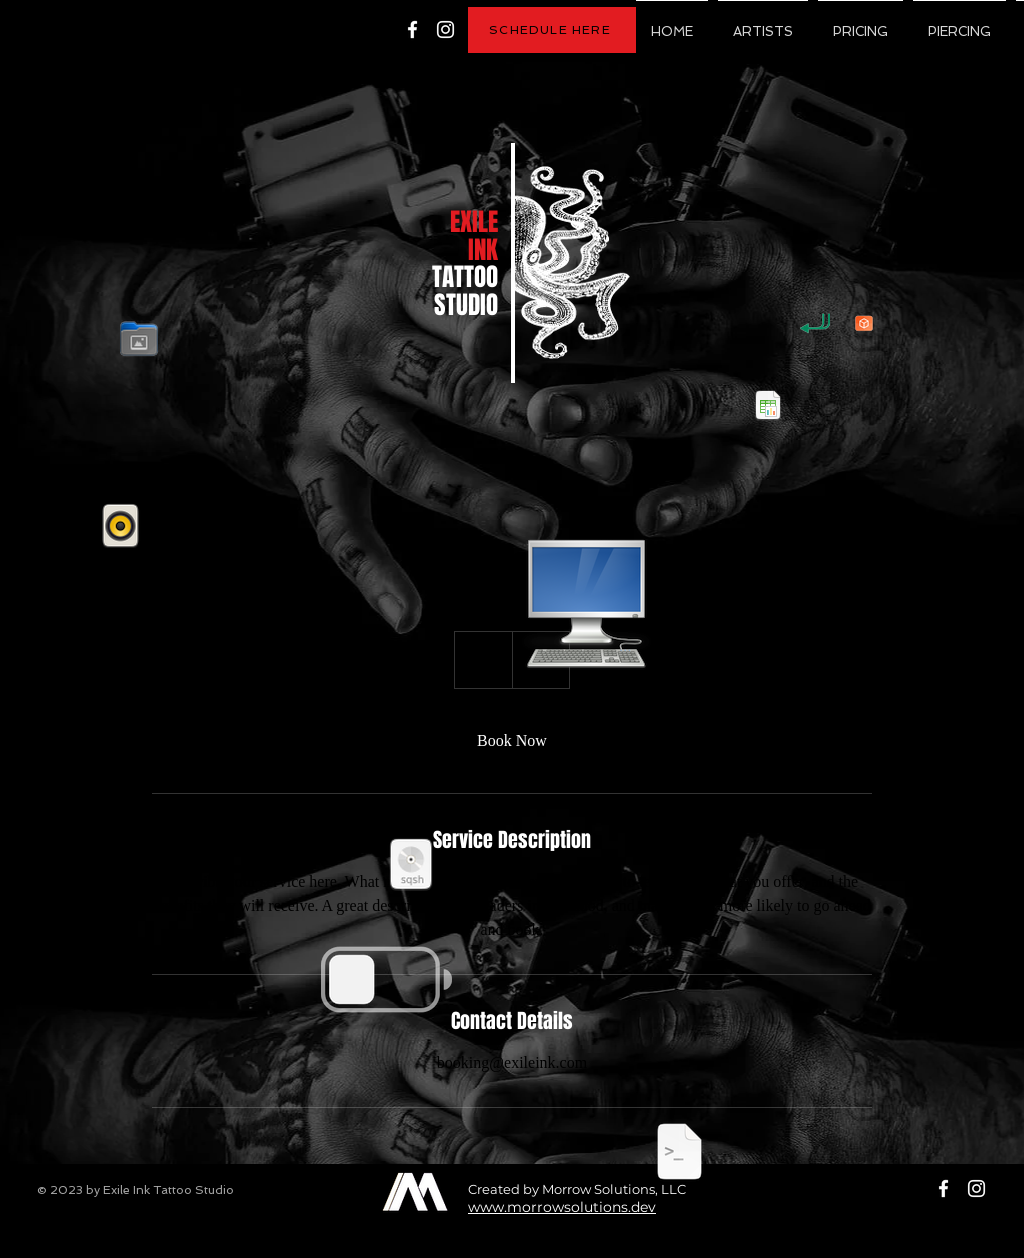 This screenshot has height=1258, width=1024. I want to click on open a 3D model file, so click(864, 323).